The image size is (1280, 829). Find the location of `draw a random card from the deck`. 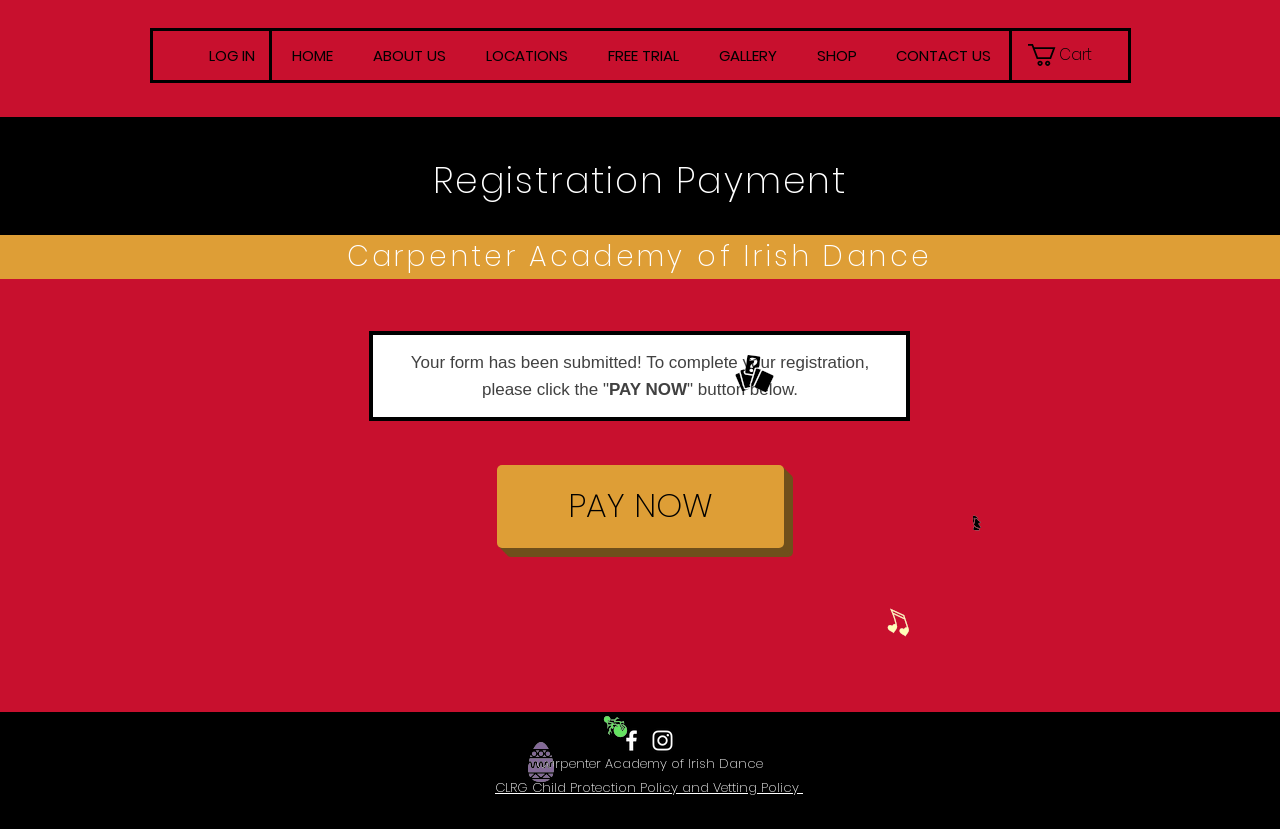

draw a random card from the deck is located at coordinates (754, 373).